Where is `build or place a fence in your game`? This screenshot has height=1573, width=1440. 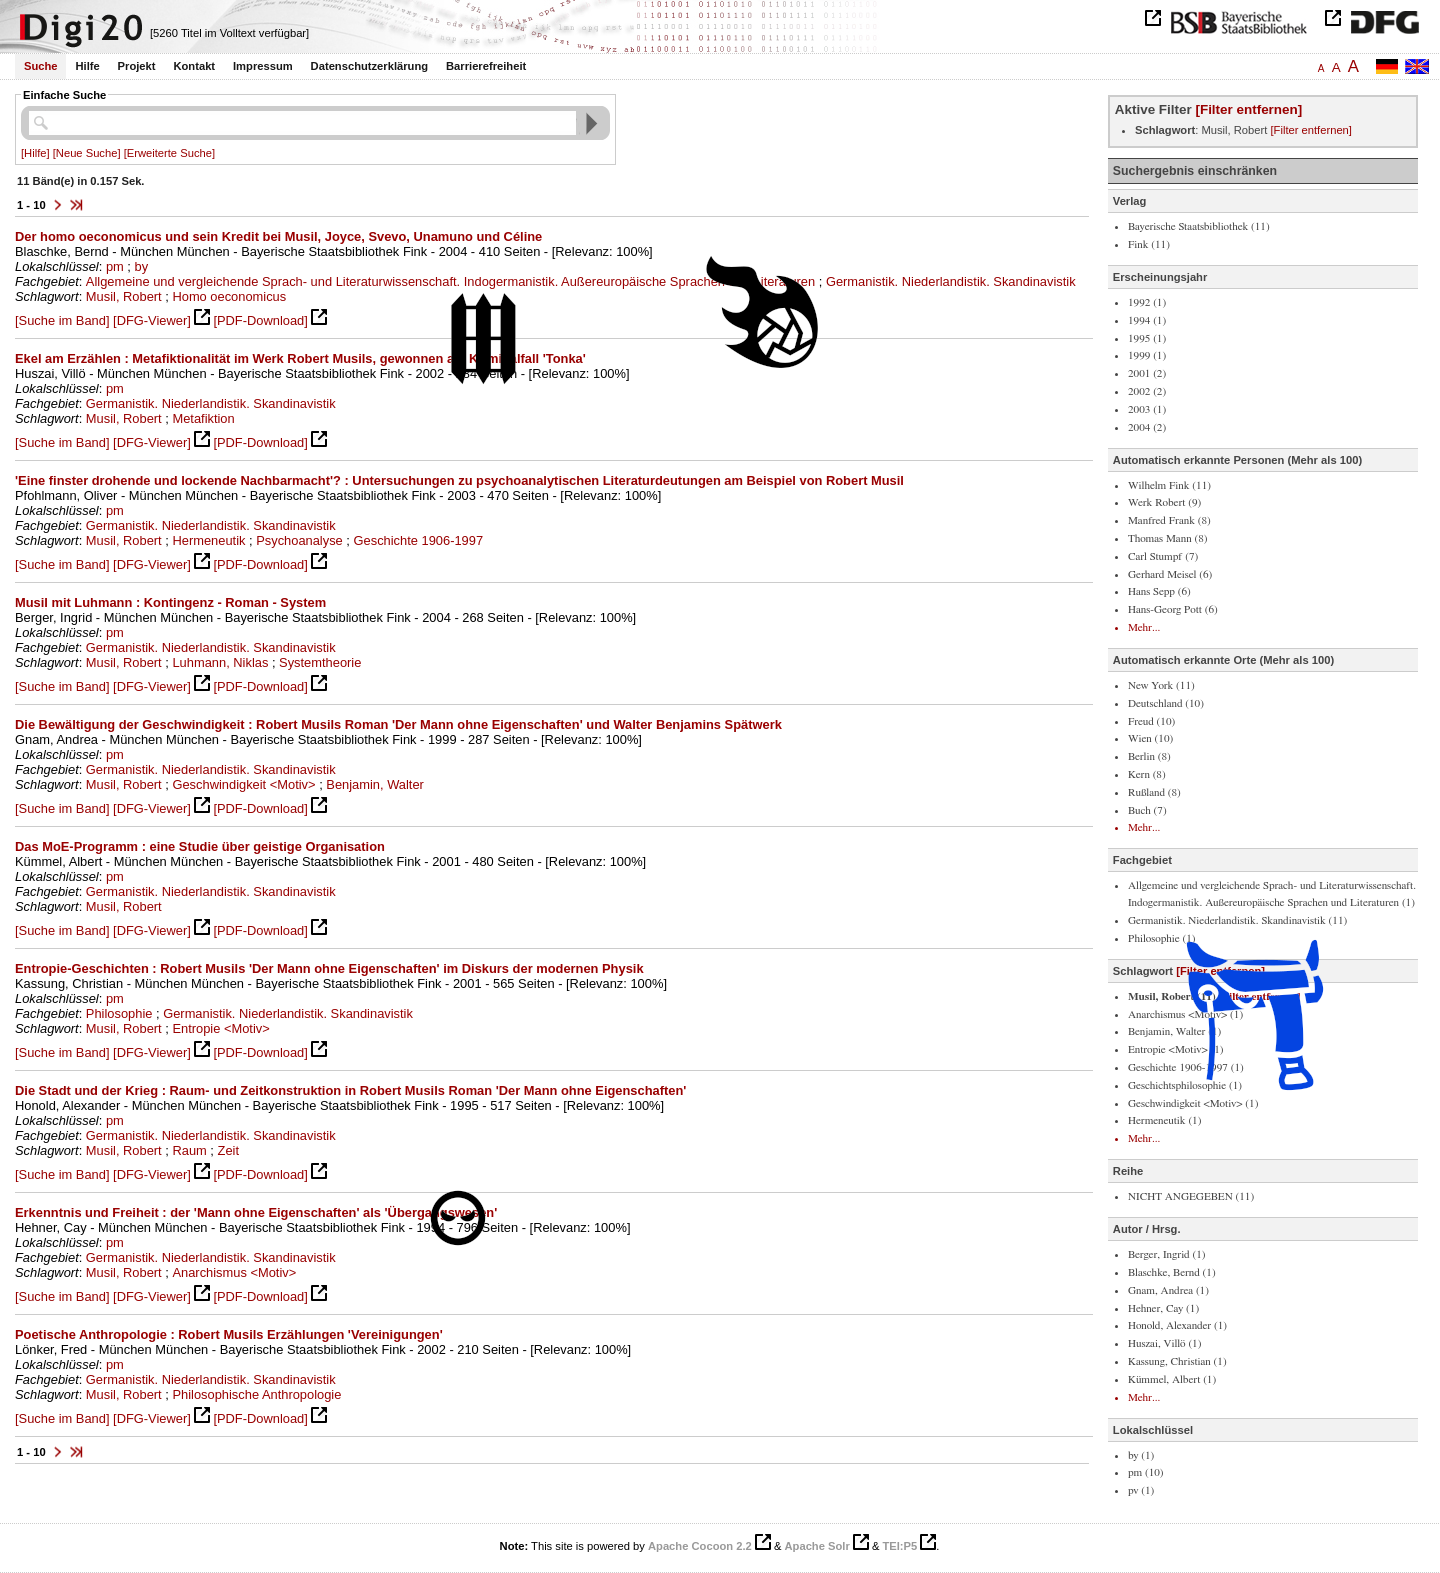 build or place a fence in your game is located at coordinates (483, 339).